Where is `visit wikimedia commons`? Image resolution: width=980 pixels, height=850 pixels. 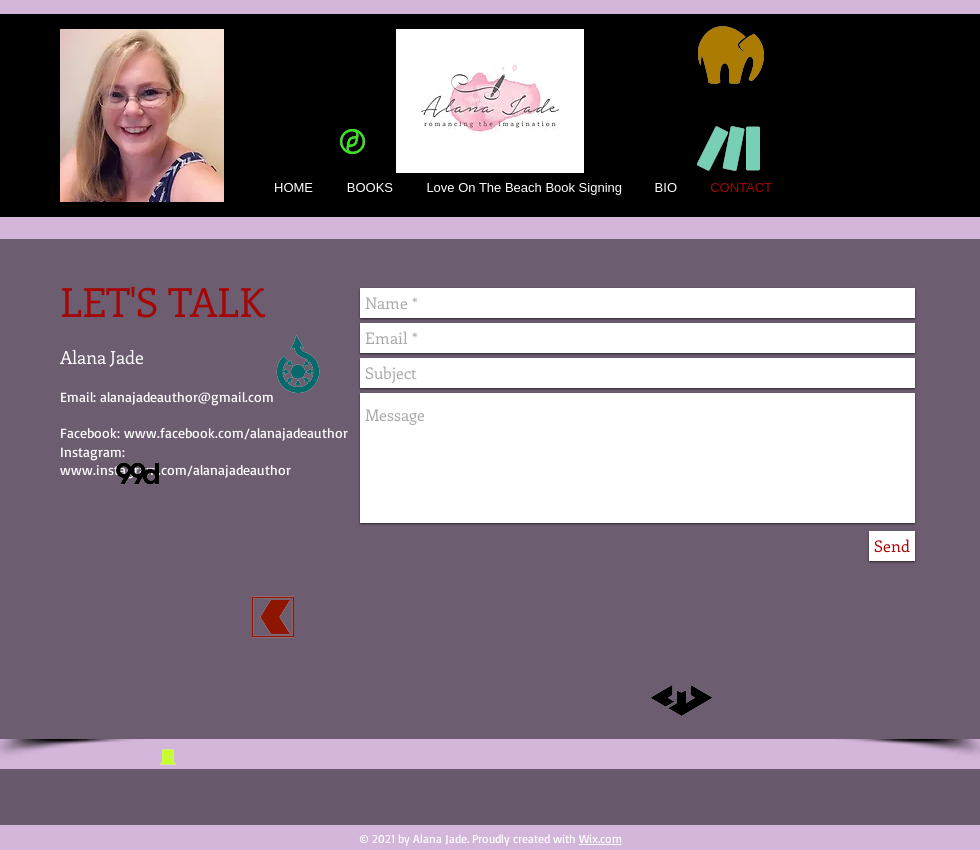
visit wikimedia commons is located at coordinates (298, 364).